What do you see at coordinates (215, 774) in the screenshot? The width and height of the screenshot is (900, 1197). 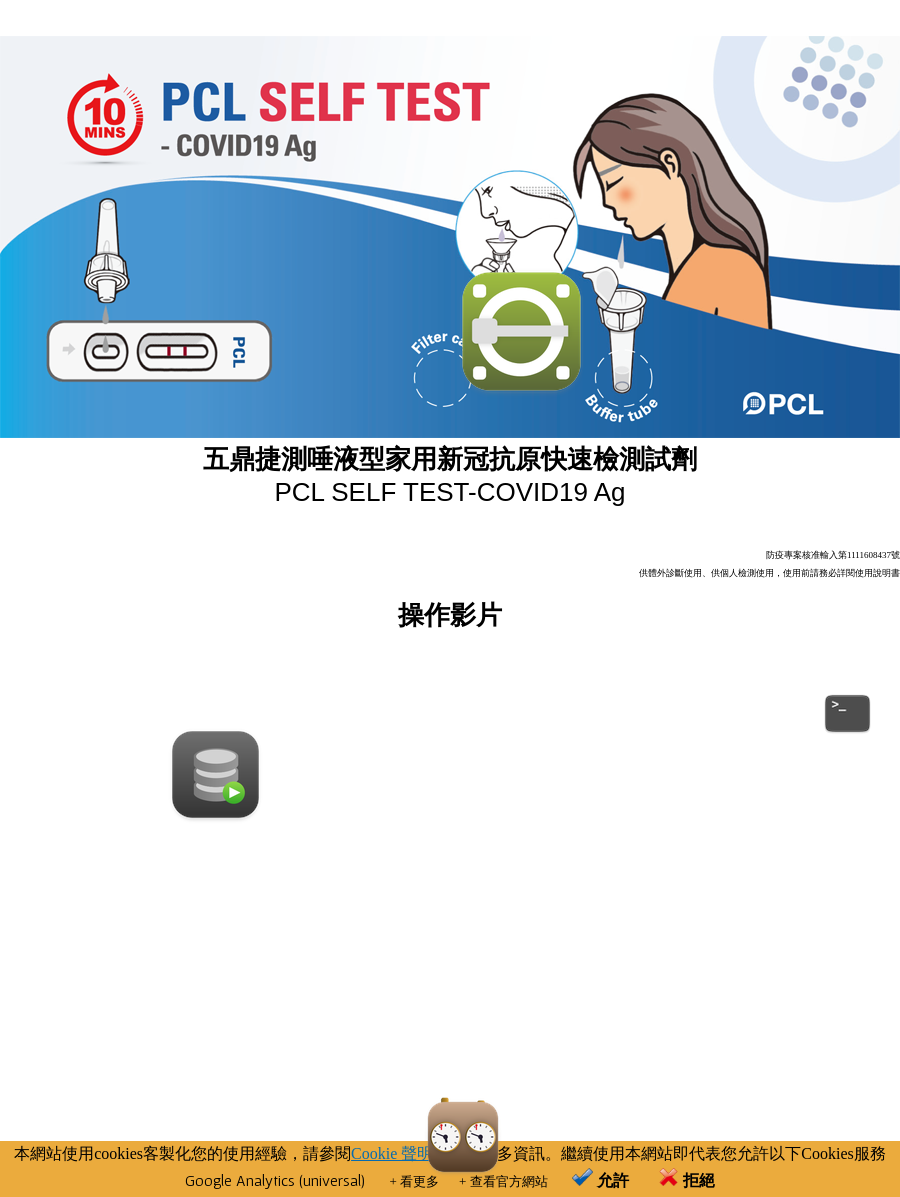 I see `open Oracle SQL Developer application` at bounding box center [215, 774].